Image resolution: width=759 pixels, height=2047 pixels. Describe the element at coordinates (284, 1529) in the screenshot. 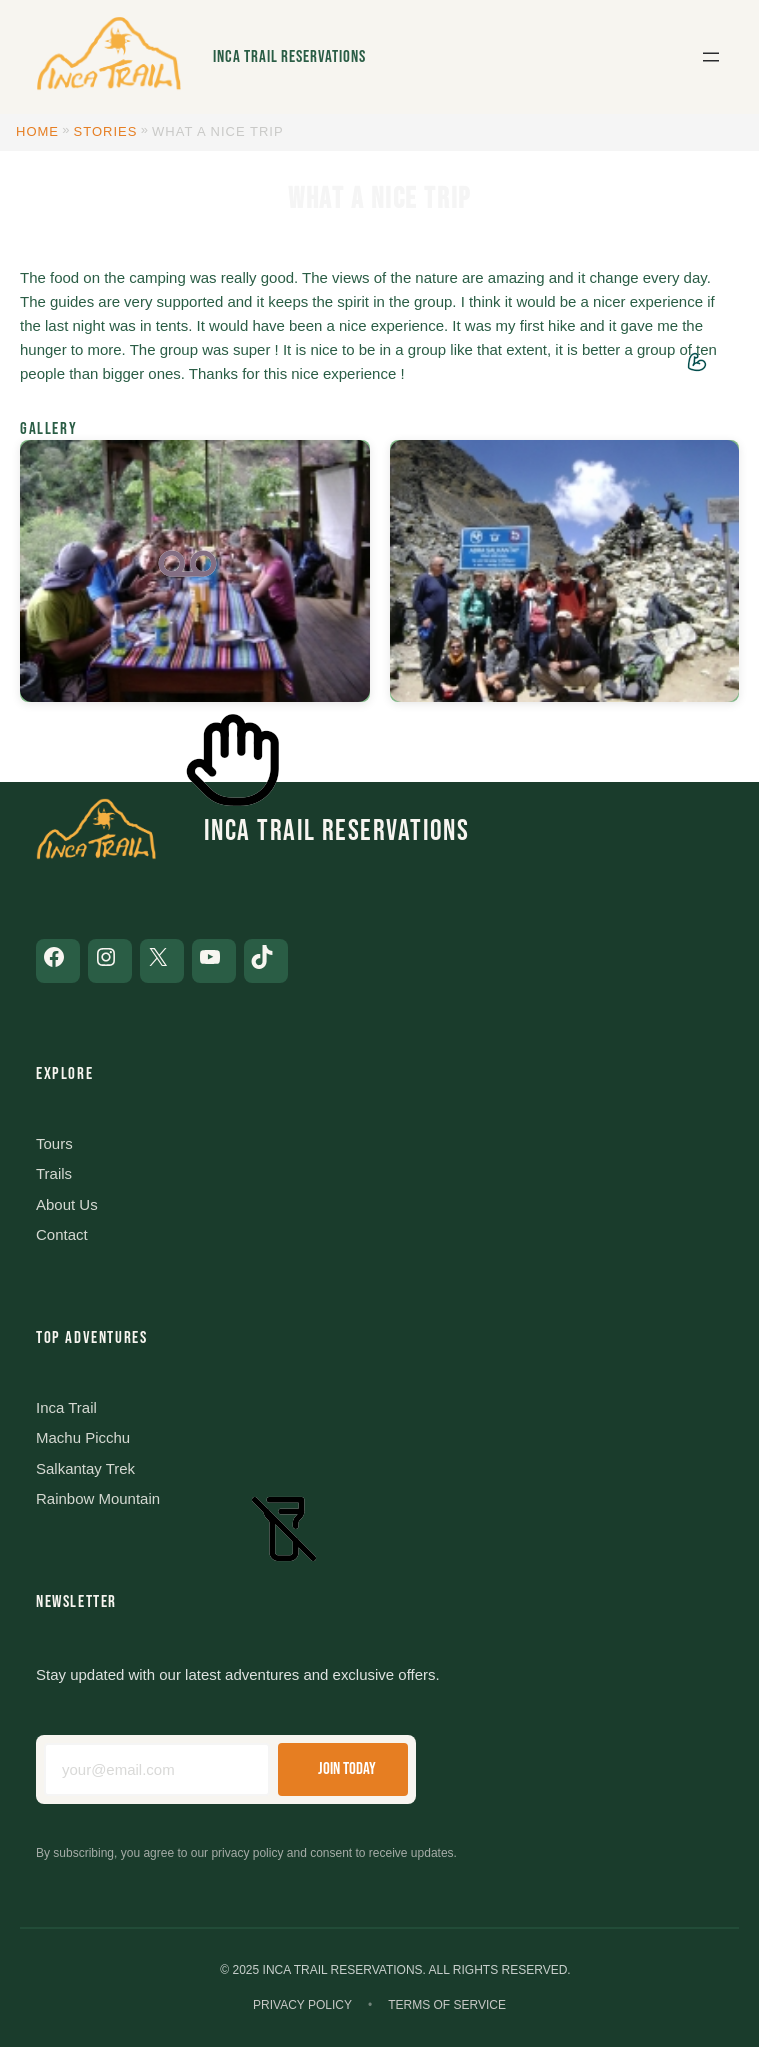

I see `flashlight is currently off` at that location.